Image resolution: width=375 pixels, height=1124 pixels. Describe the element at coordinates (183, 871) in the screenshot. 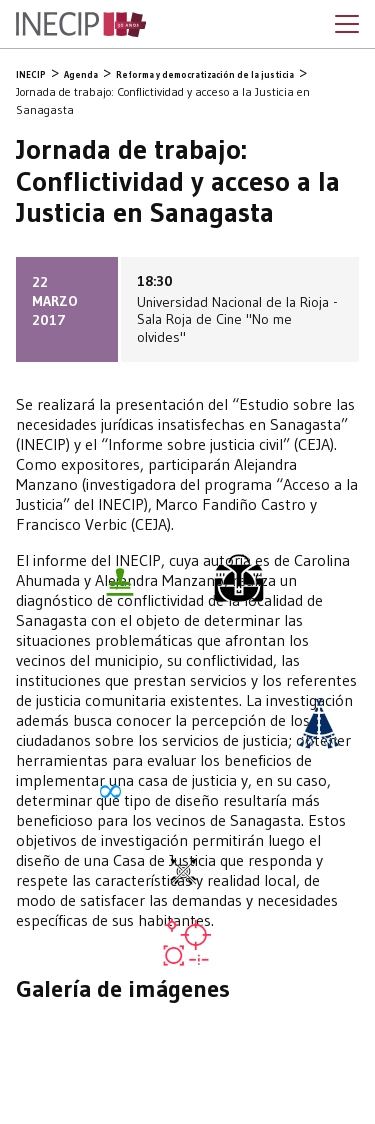

I see `view targeting or precision settings` at that location.